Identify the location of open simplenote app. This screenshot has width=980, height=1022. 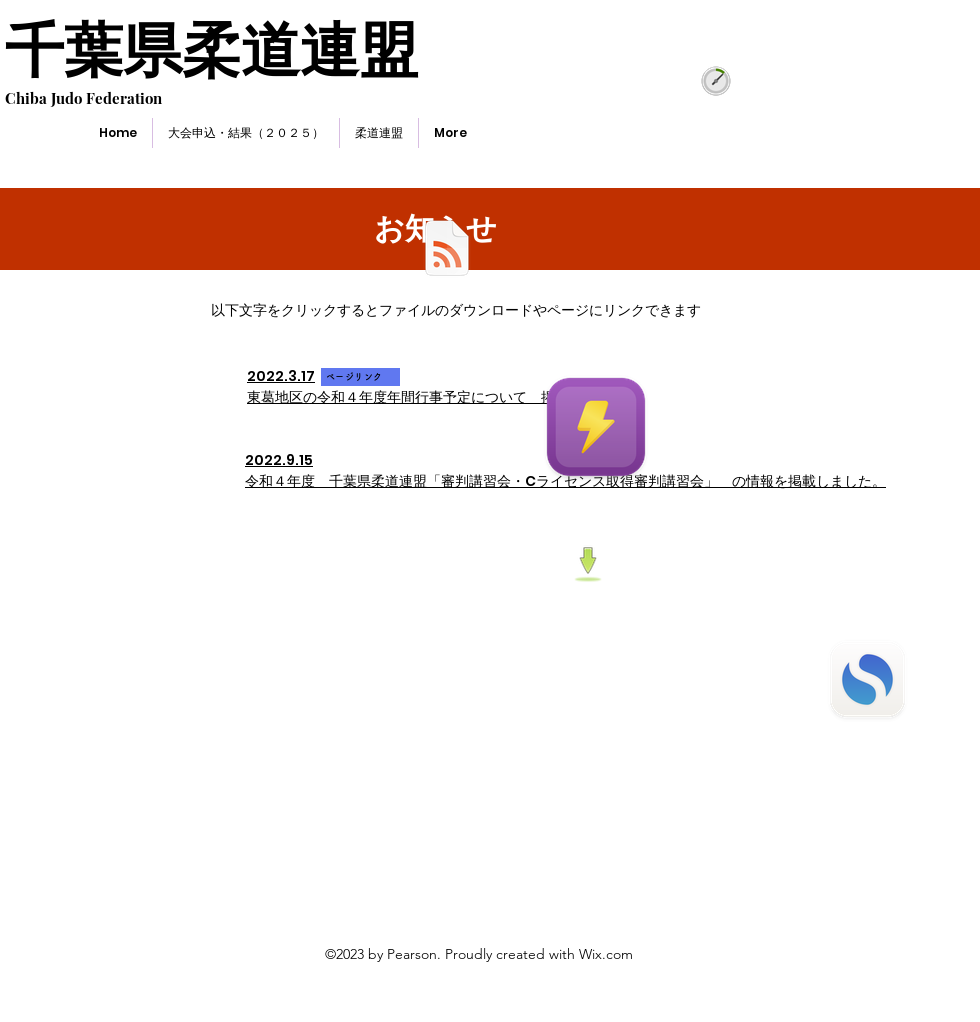
(867, 679).